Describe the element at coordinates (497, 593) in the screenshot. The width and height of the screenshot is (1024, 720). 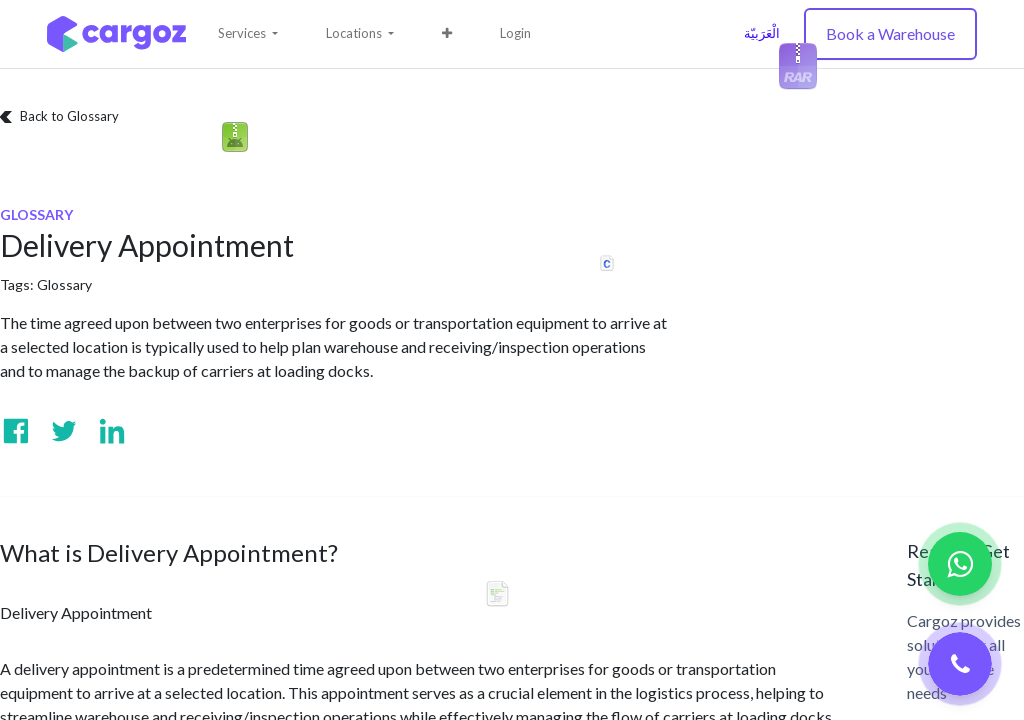
I see `cobol source code file` at that location.